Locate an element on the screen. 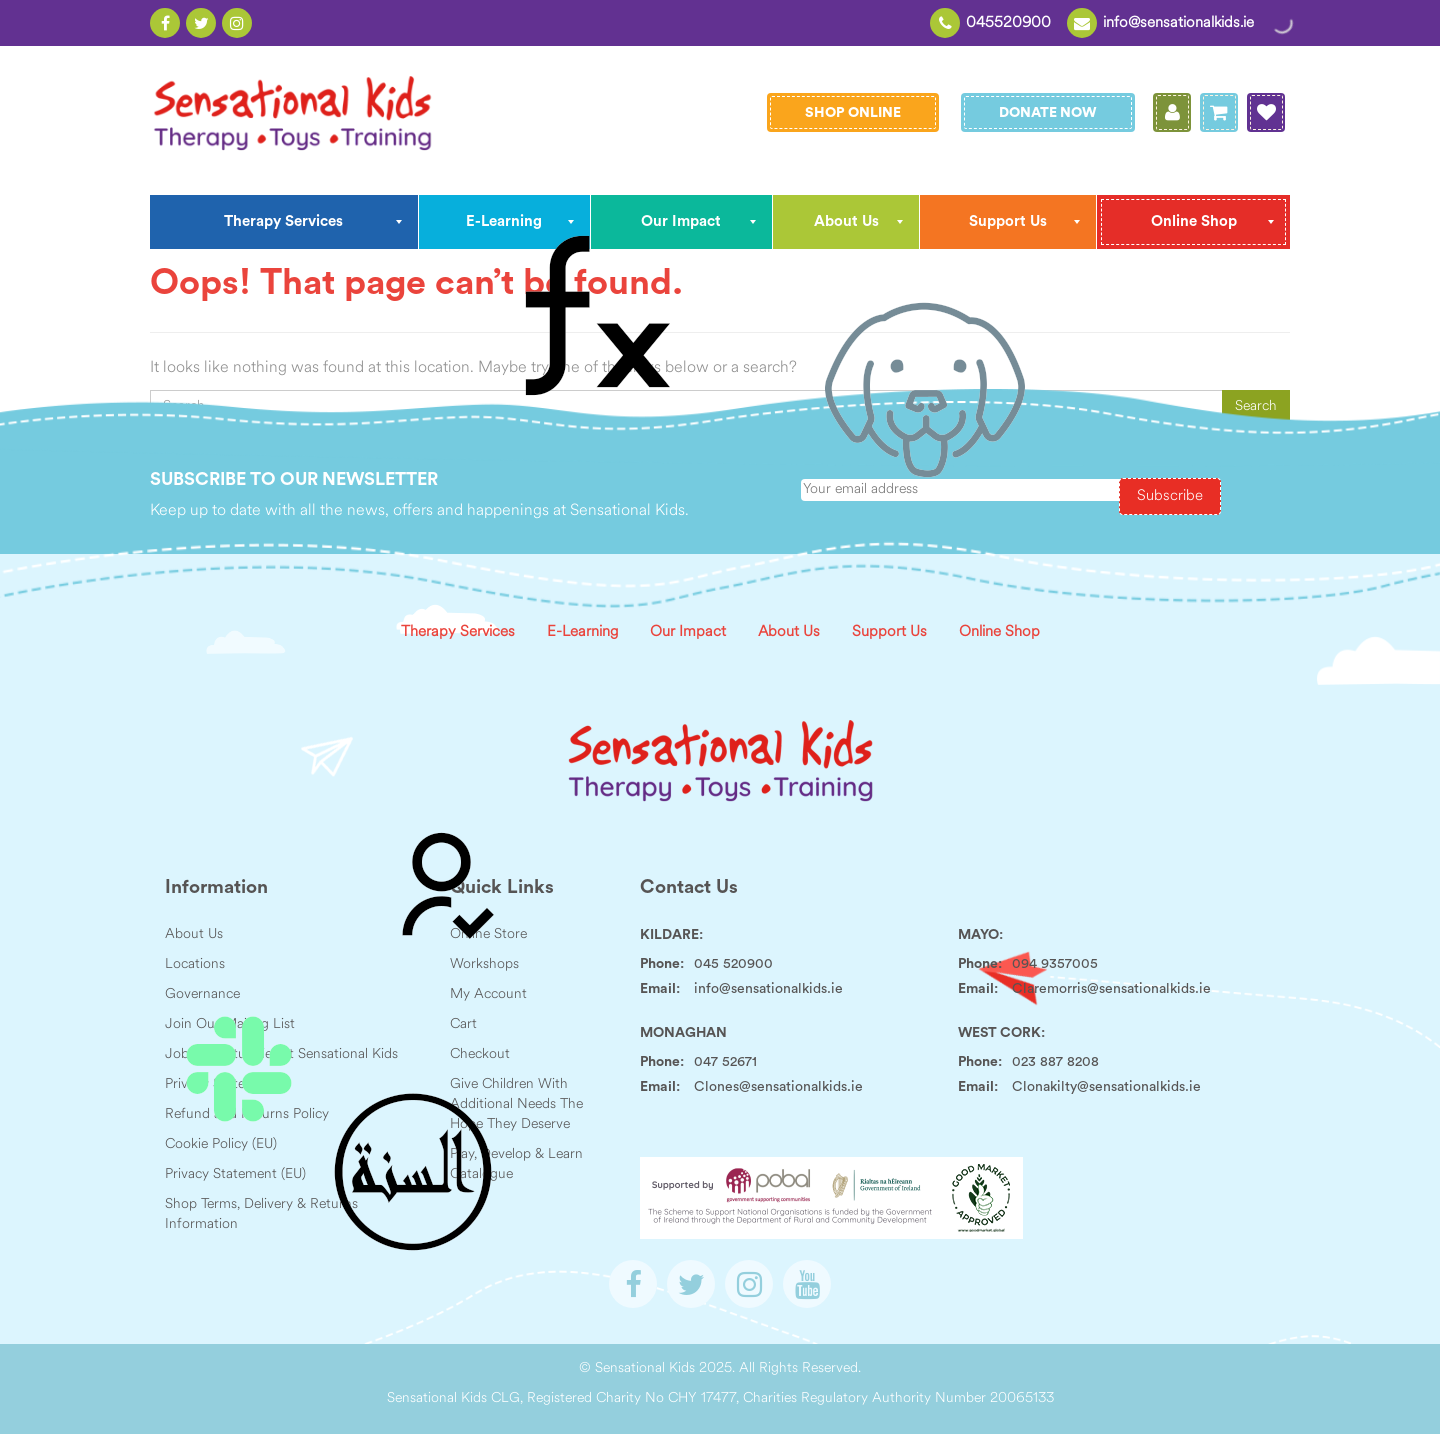  open bruno API client is located at coordinates (925, 390).